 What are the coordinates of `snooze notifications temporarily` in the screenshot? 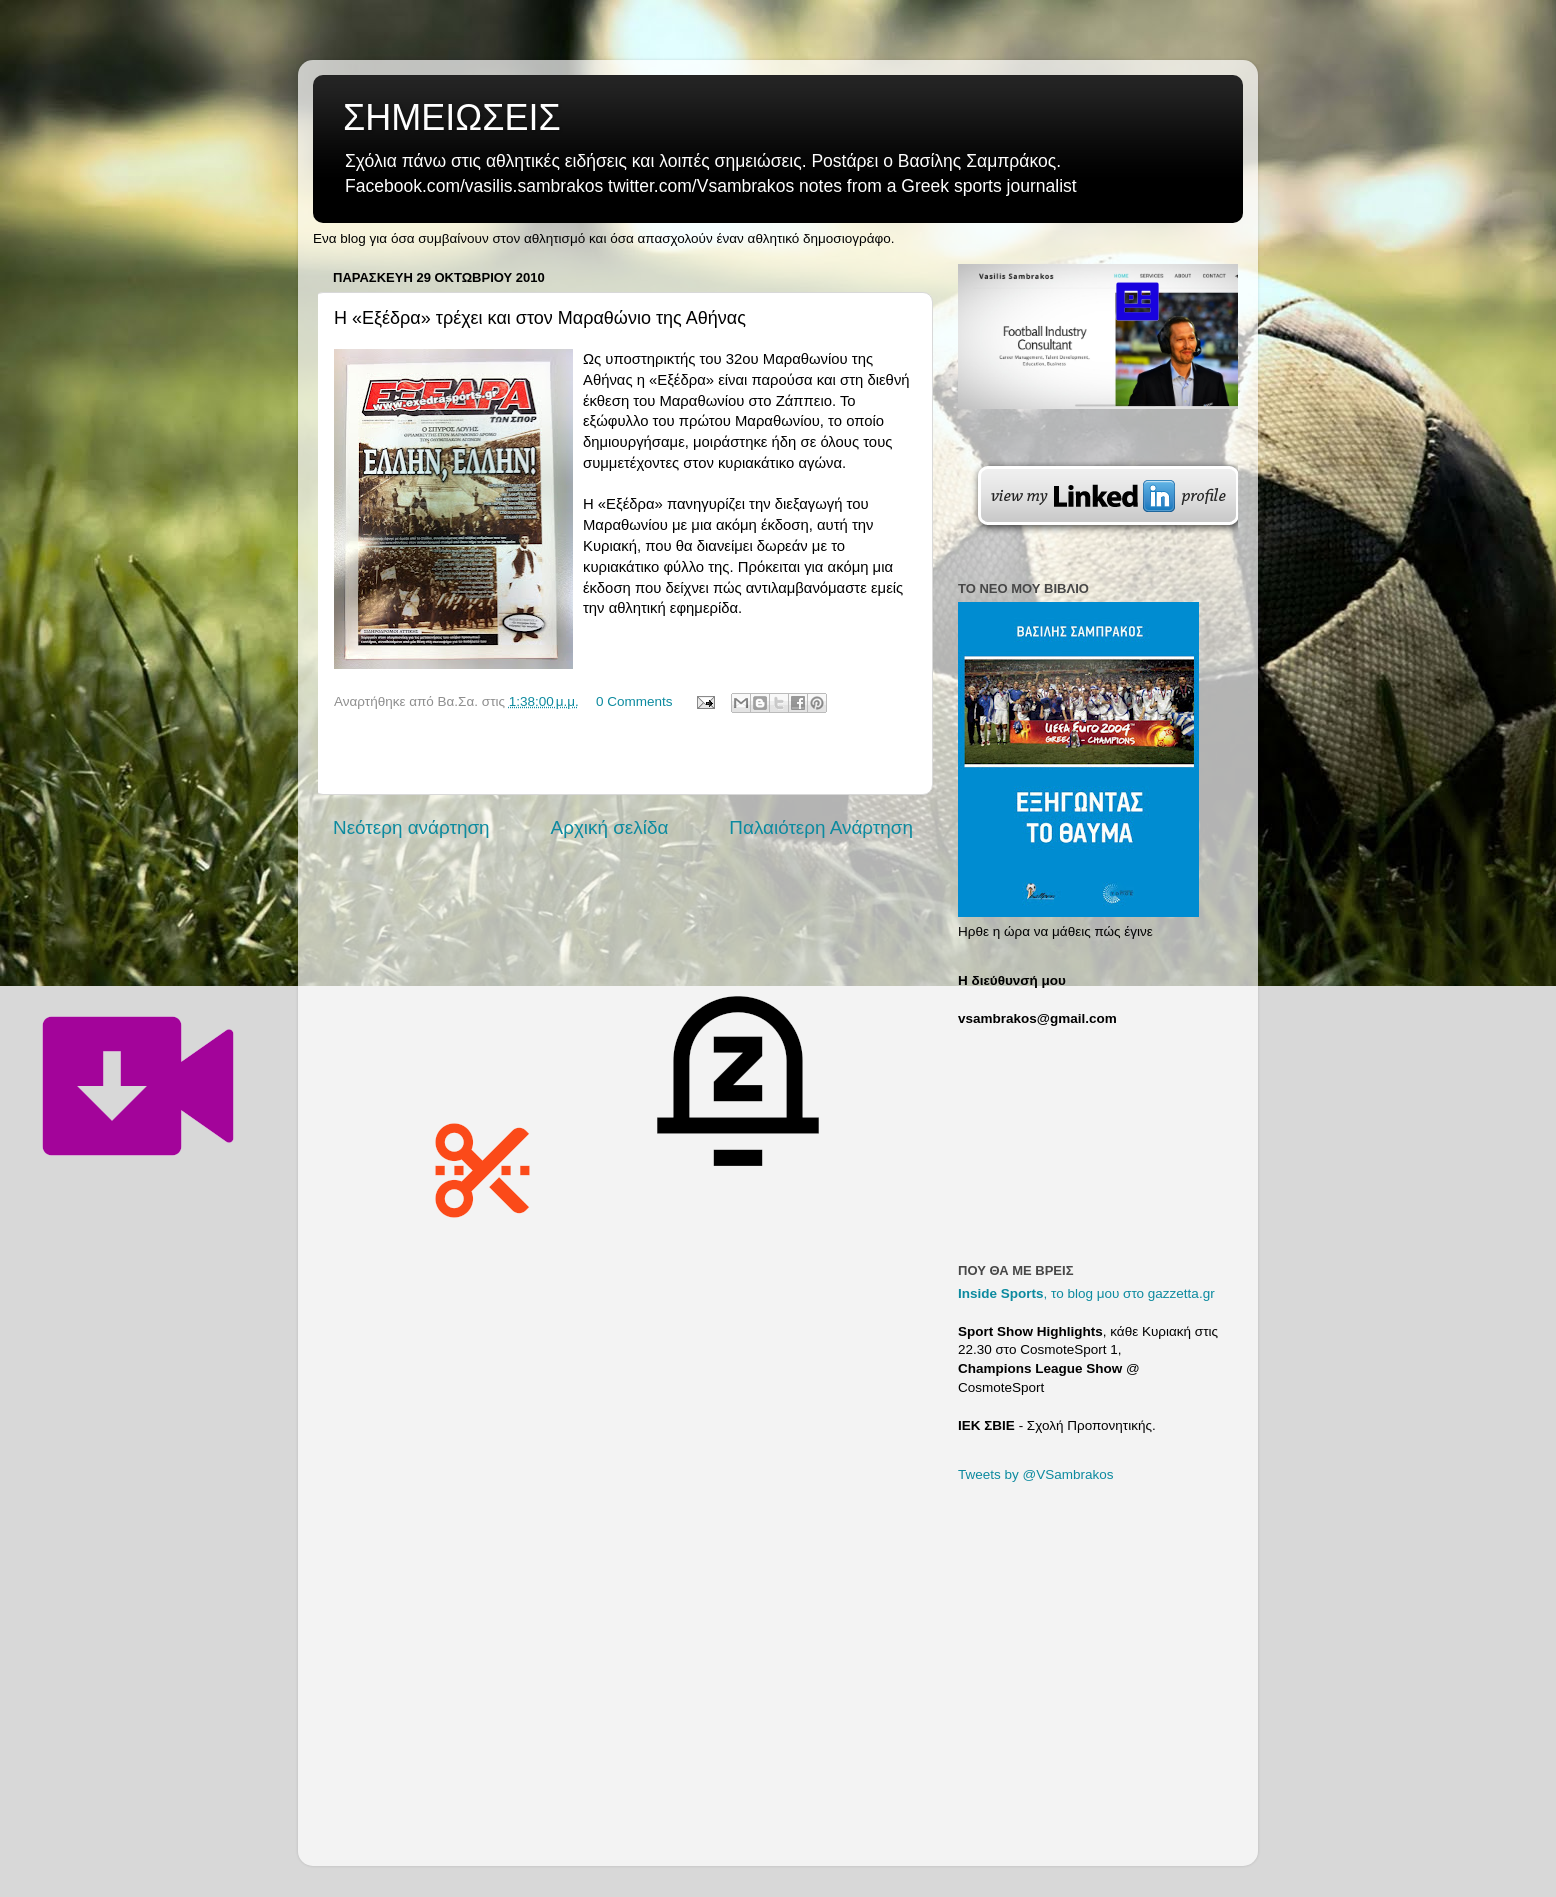 It's located at (738, 1077).